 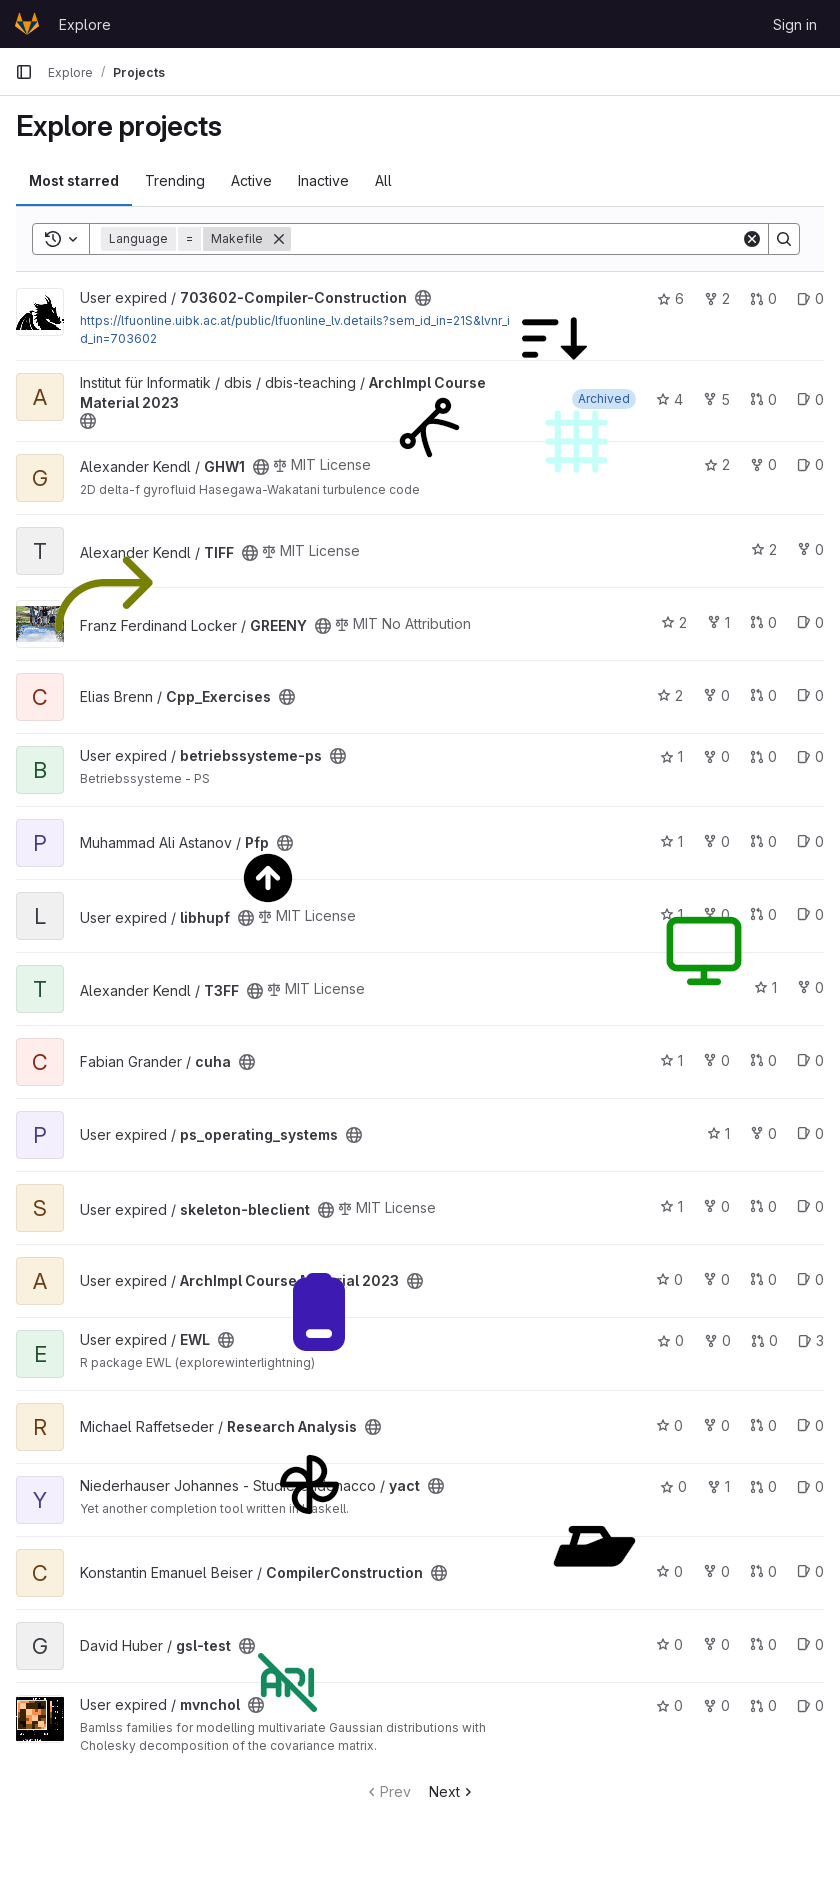 I want to click on sort items in descending order, so click(x=554, y=337).